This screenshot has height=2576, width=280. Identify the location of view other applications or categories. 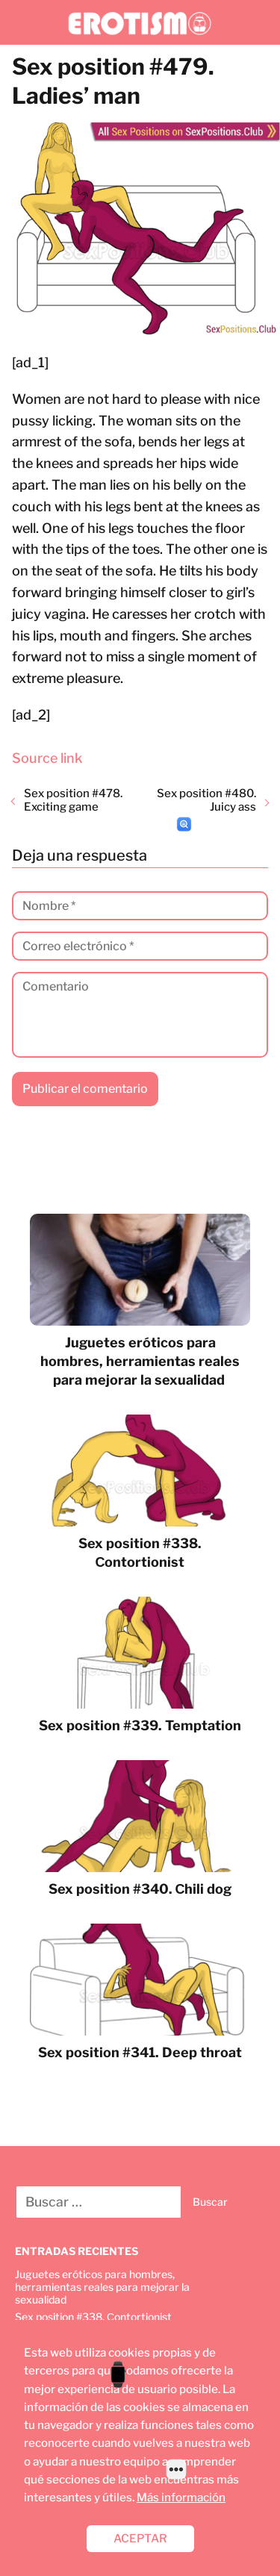
(176, 2469).